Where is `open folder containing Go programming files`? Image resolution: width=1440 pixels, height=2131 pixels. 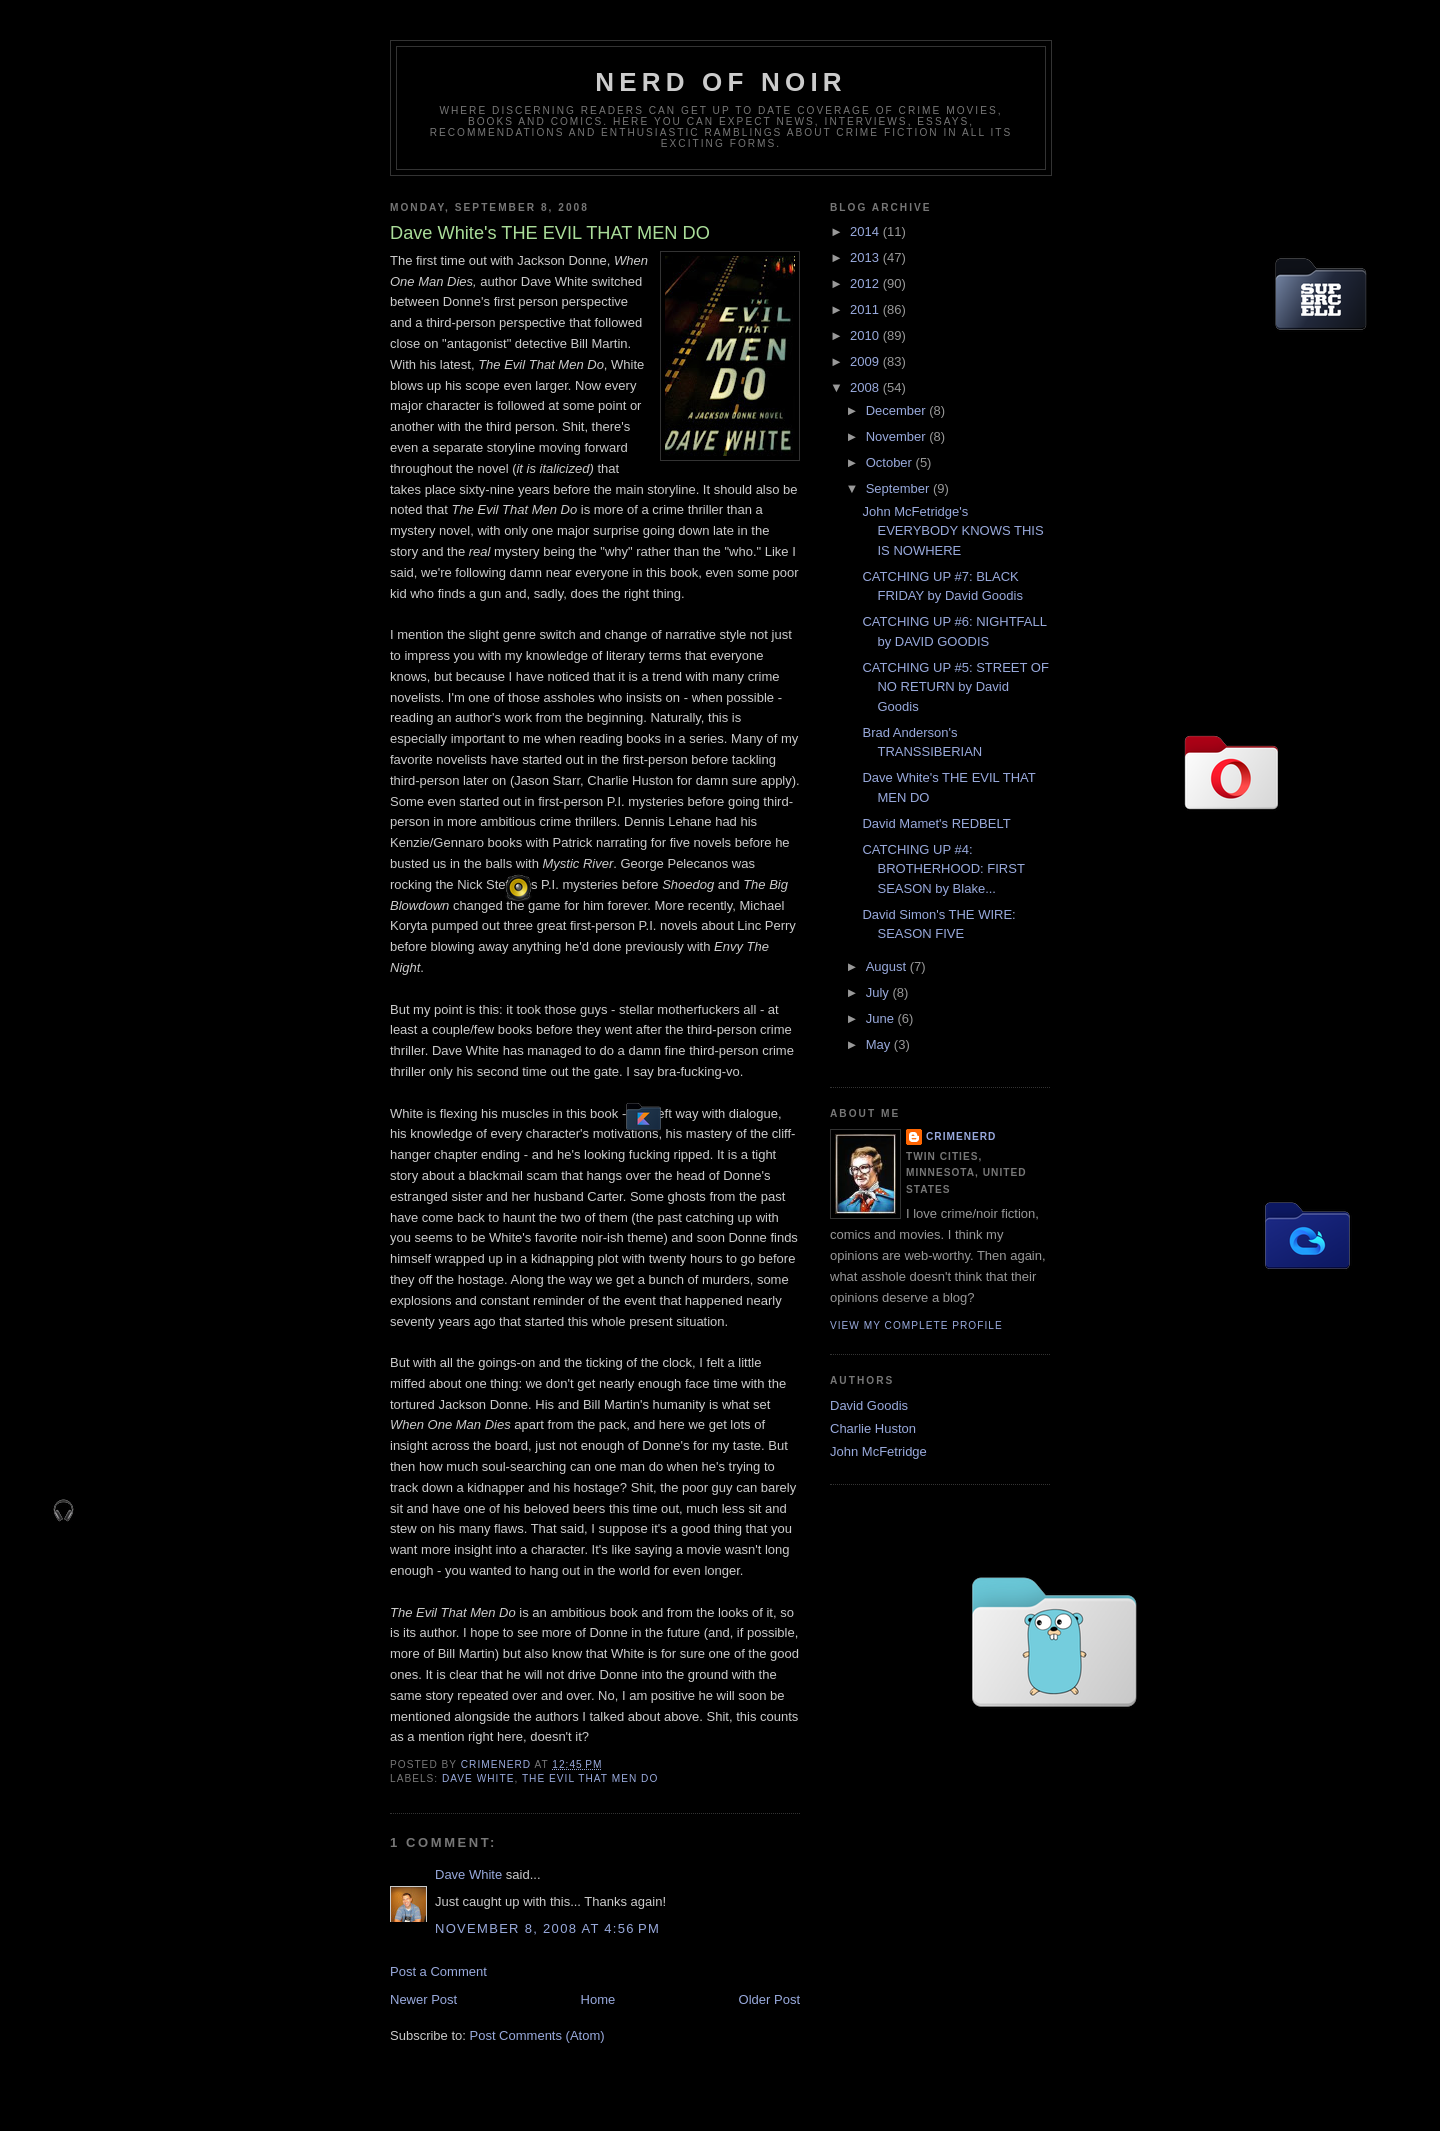
open folder containing Go programming files is located at coordinates (1053, 1646).